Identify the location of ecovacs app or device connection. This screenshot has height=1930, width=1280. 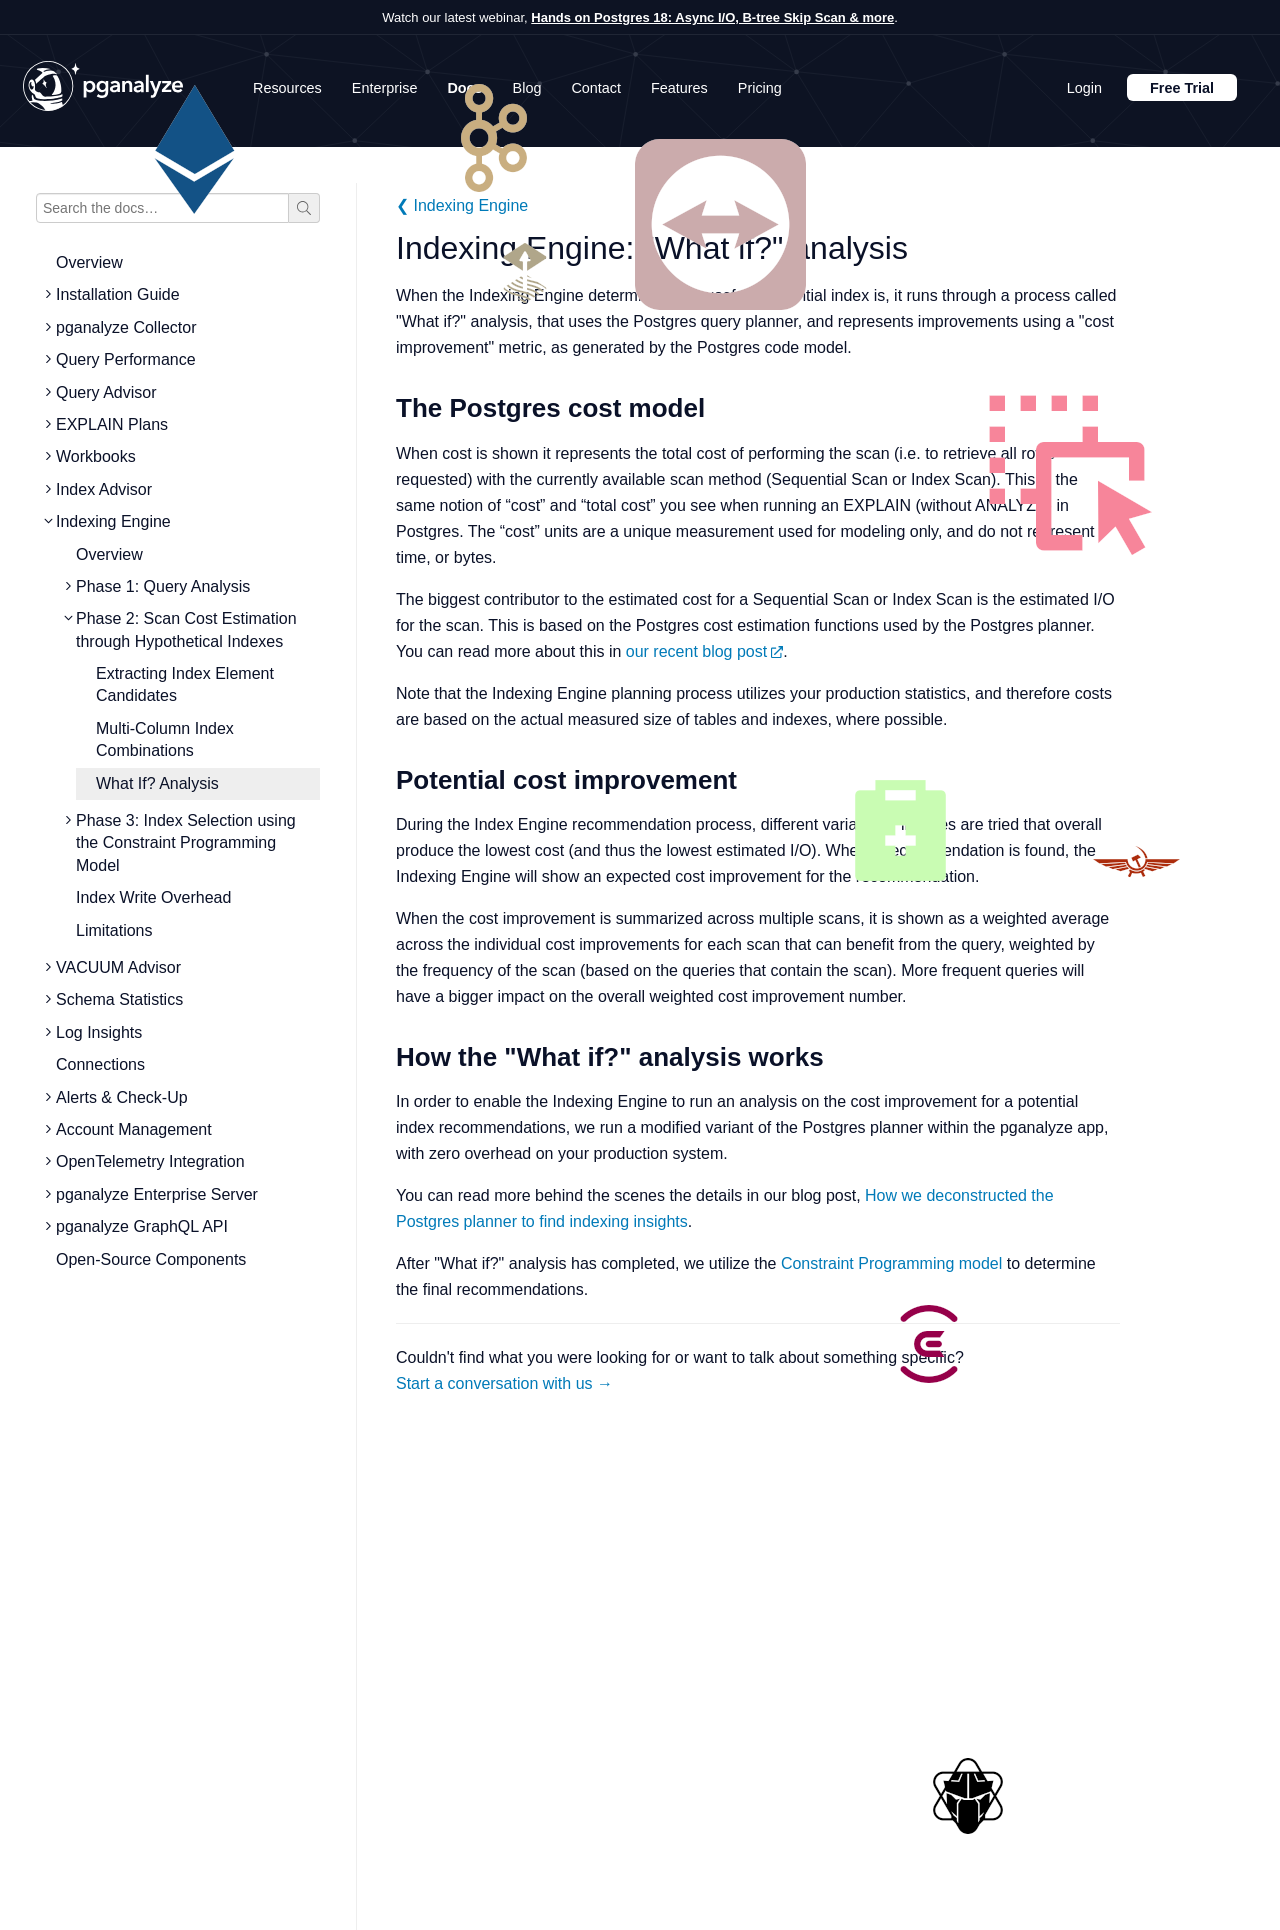
(929, 1344).